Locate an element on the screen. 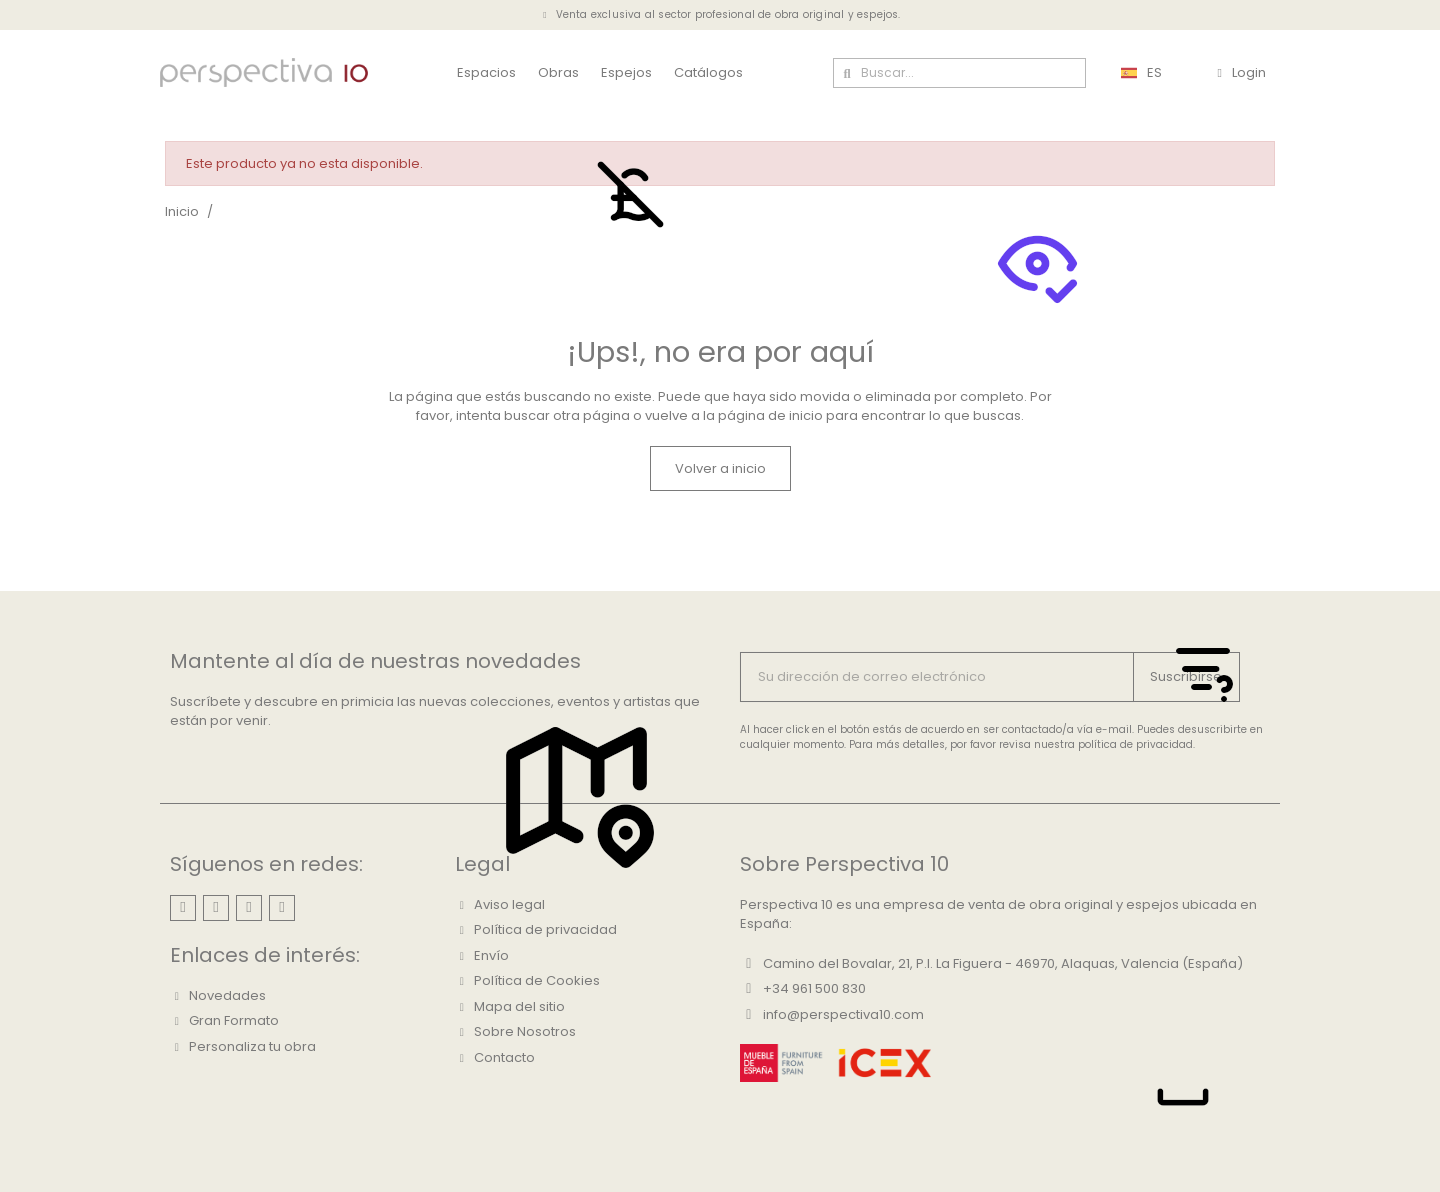  indicates british pound payment unavailable is located at coordinates (630, 194).